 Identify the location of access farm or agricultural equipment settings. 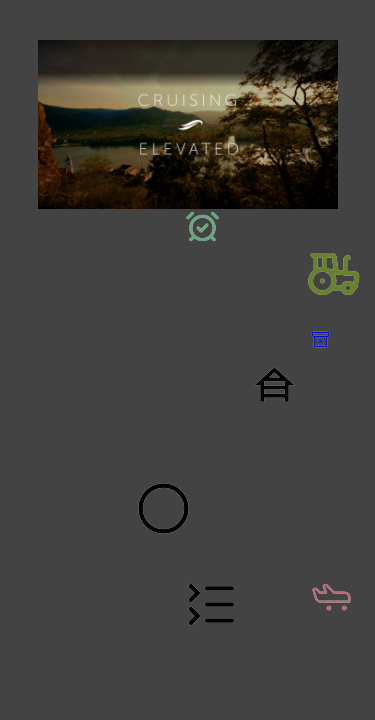
(334, 274).